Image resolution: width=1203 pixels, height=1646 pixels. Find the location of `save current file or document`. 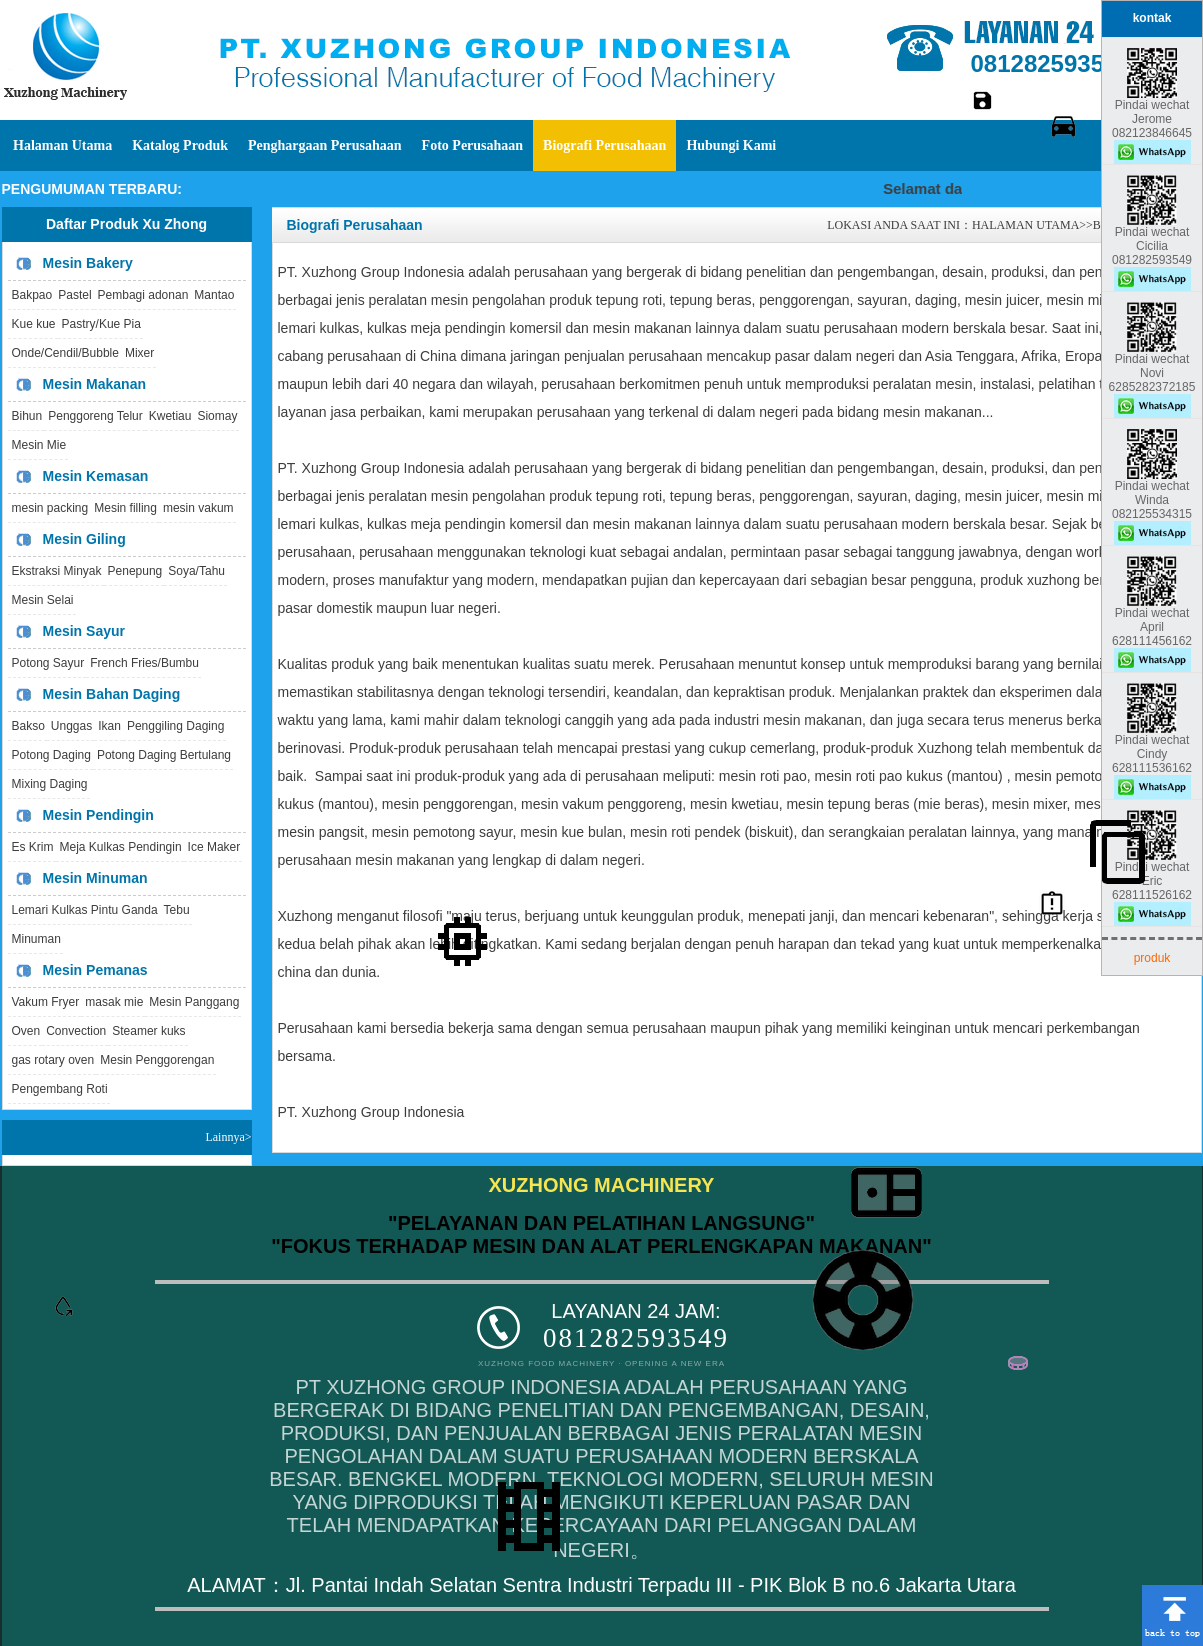

save current file or document is located at coordinates (982, 100).